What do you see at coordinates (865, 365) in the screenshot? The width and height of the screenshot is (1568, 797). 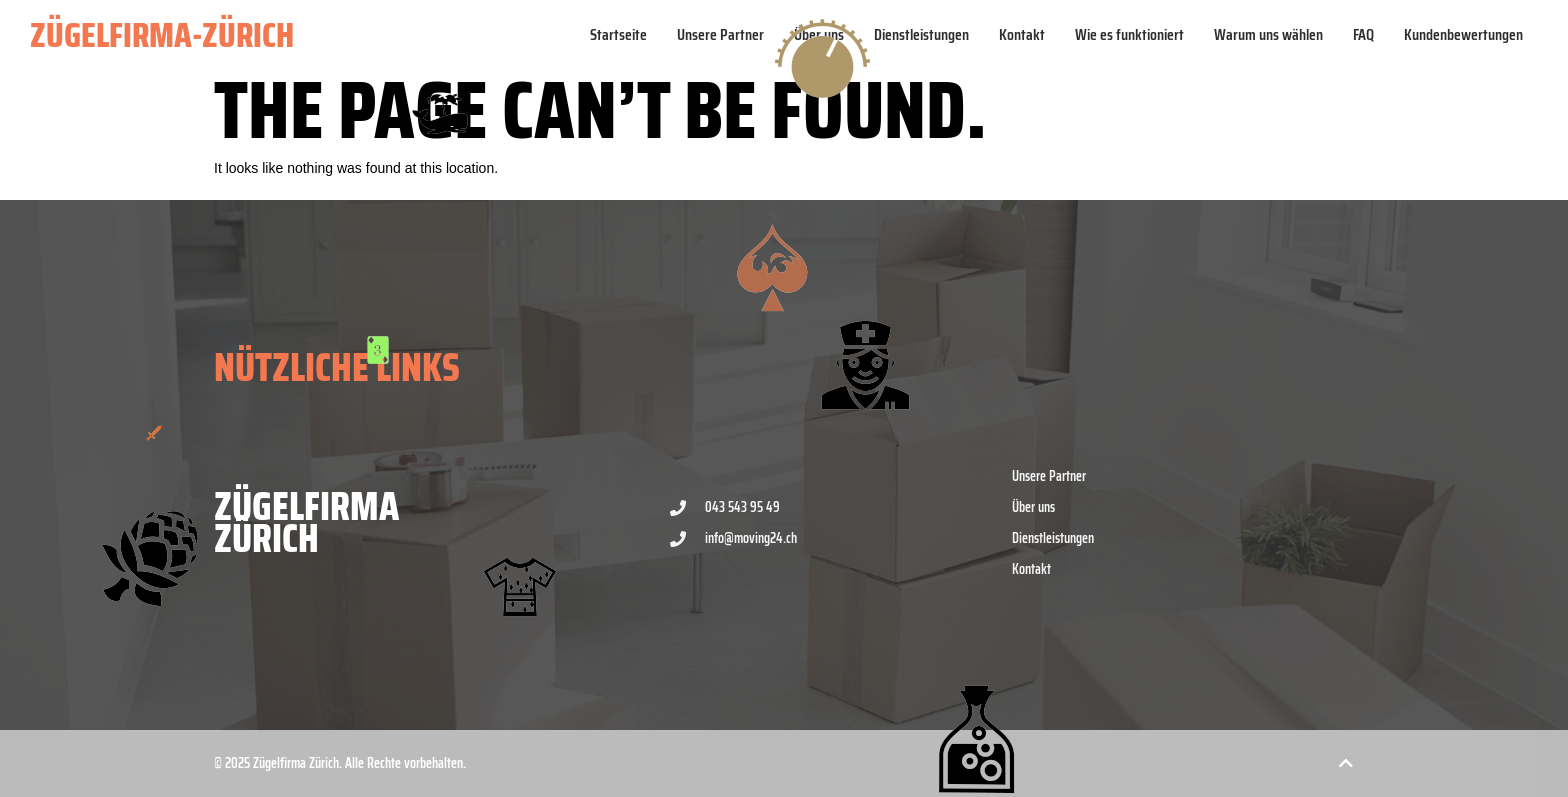 I see `view male nurse profile or contact` at bounding box center [865, 365].